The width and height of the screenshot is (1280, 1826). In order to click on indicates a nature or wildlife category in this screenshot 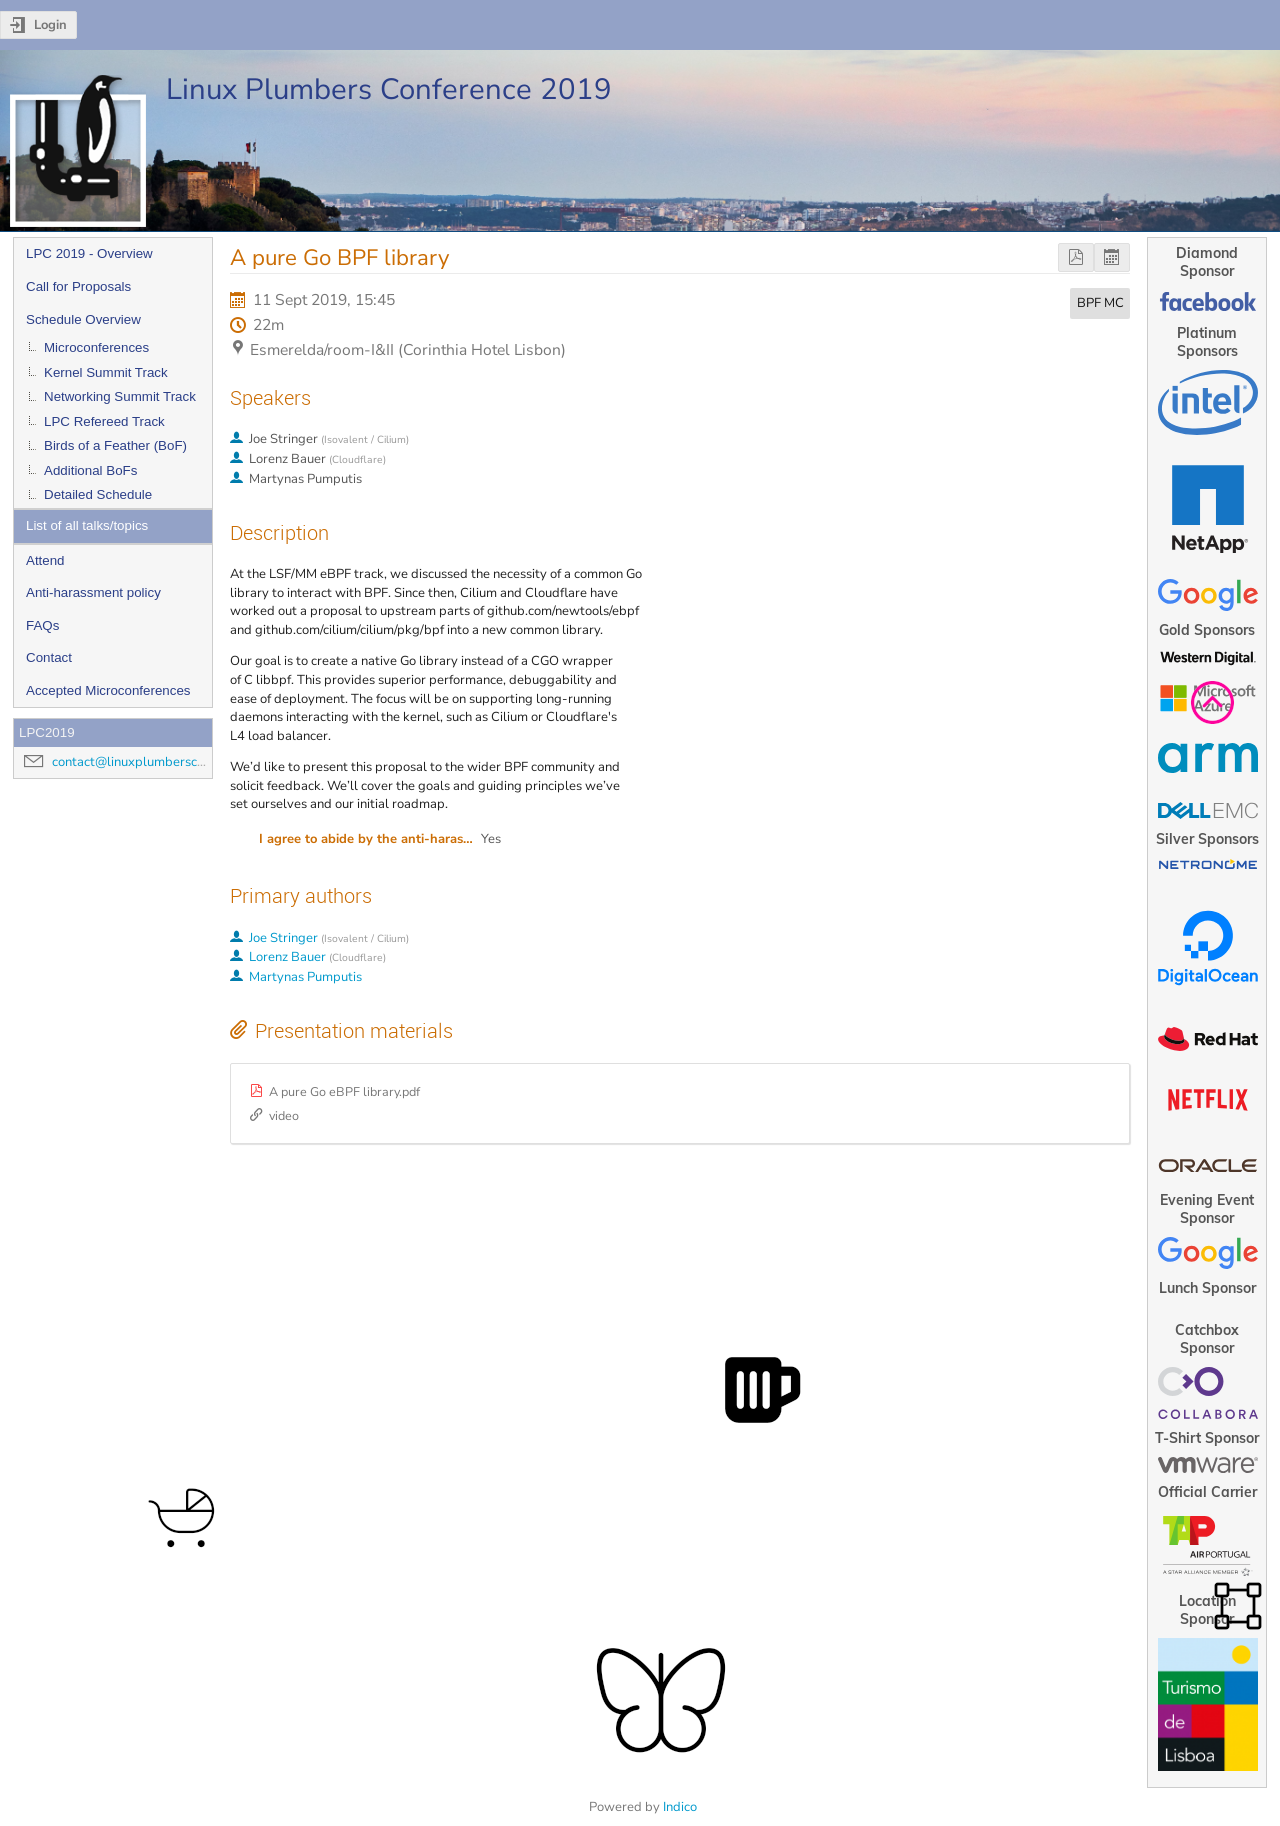, I will do `click(661, 1698)`.